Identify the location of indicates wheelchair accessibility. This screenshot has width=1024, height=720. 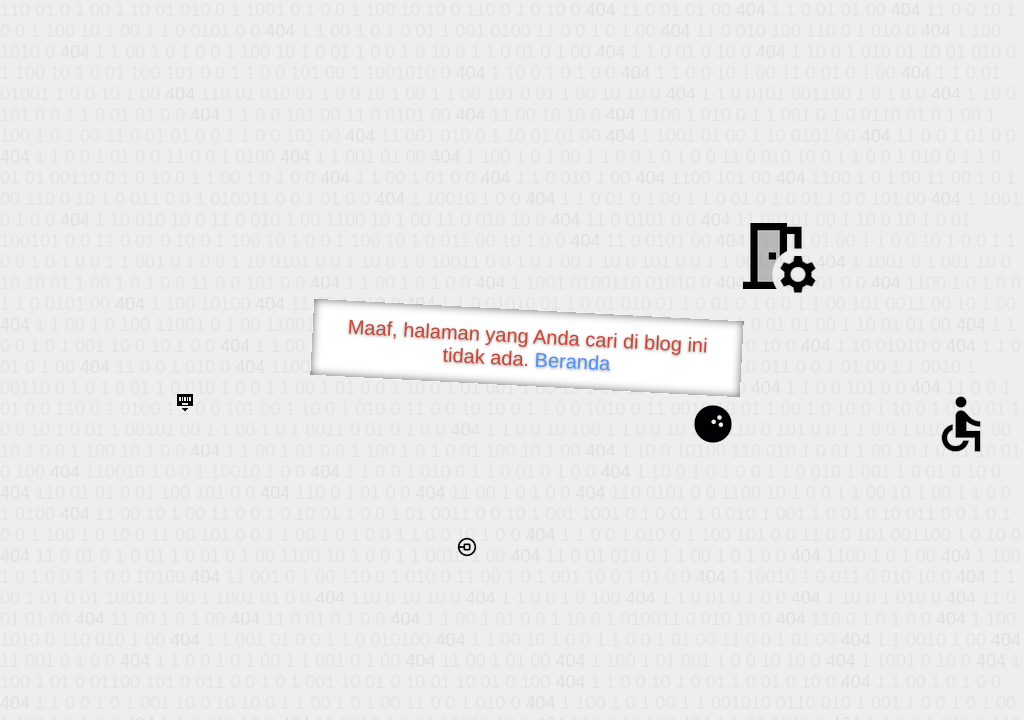
(961, 424).